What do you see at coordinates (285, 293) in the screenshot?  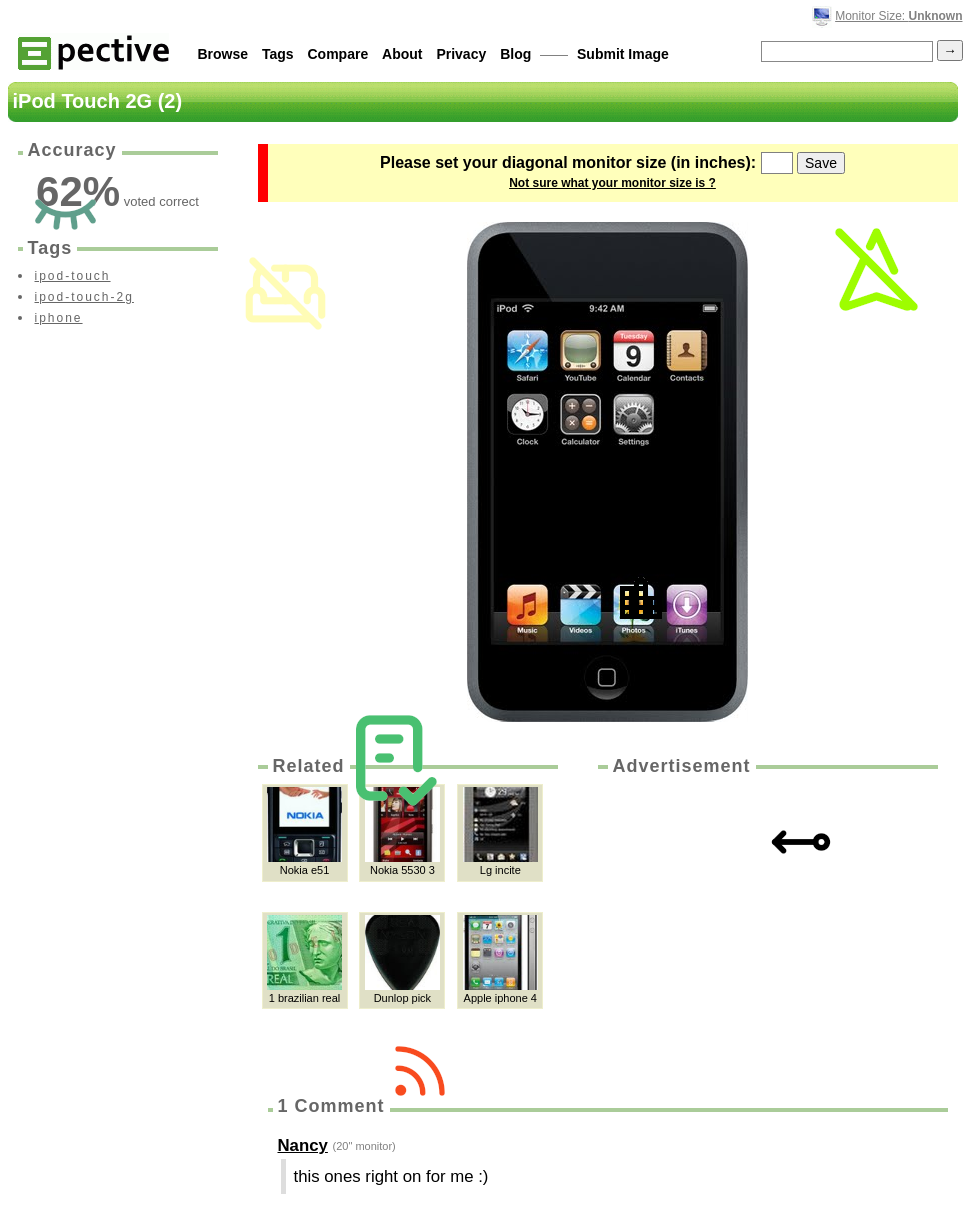 I see `indicates furniture or seating is unavailable` at bounding box center [285, 293].